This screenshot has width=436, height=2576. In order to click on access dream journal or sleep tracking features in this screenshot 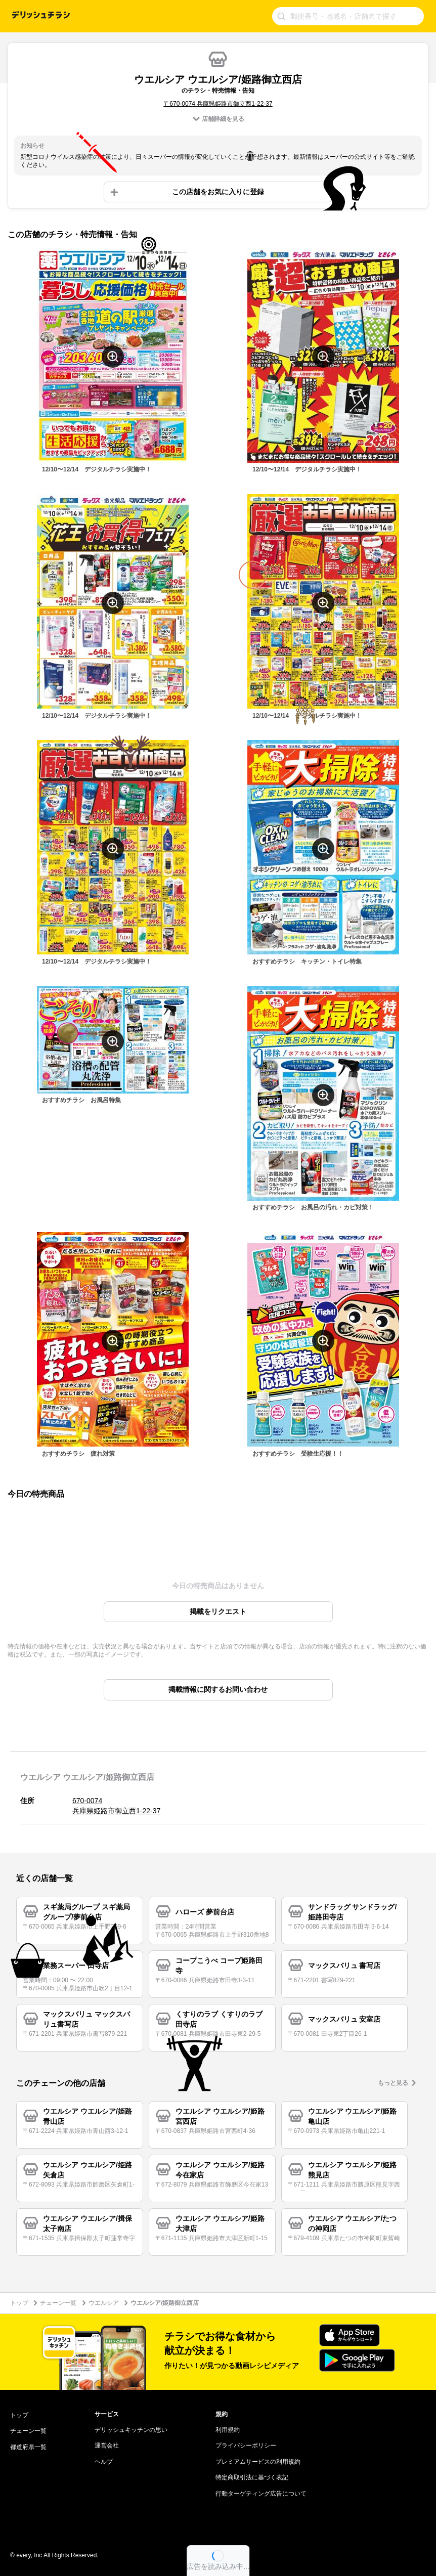, I will do `click(305, 713)`.